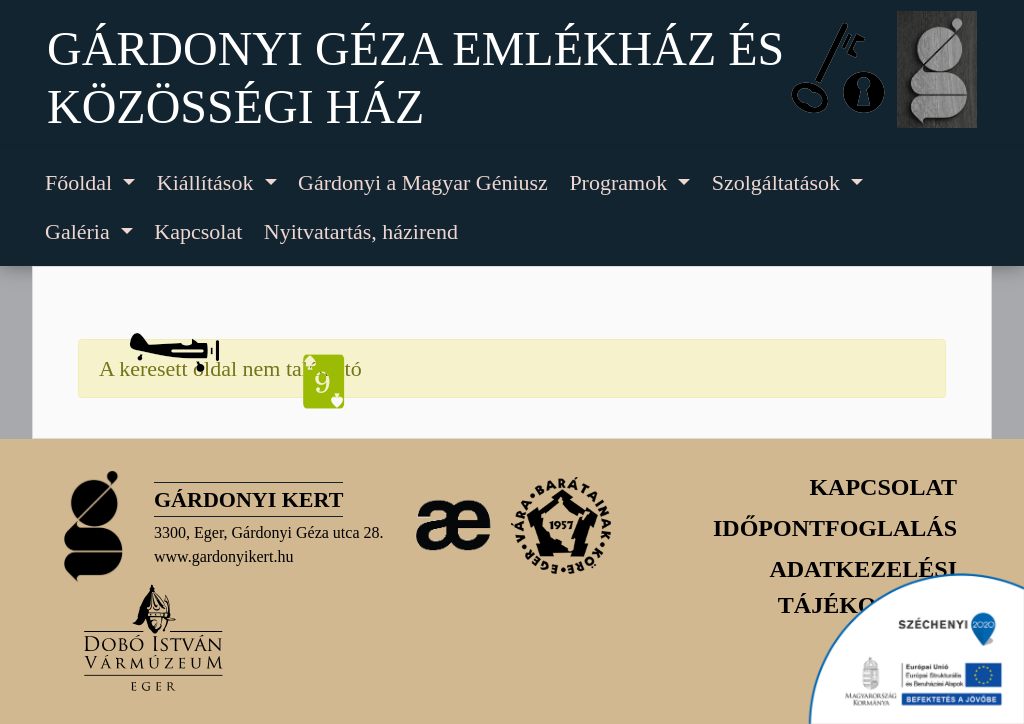 The image size is (1024, 724). What do you see at coordinates (323, 381) in the screenshot?
I see `select the 9 of spades card` at bounding box center [323, 381].